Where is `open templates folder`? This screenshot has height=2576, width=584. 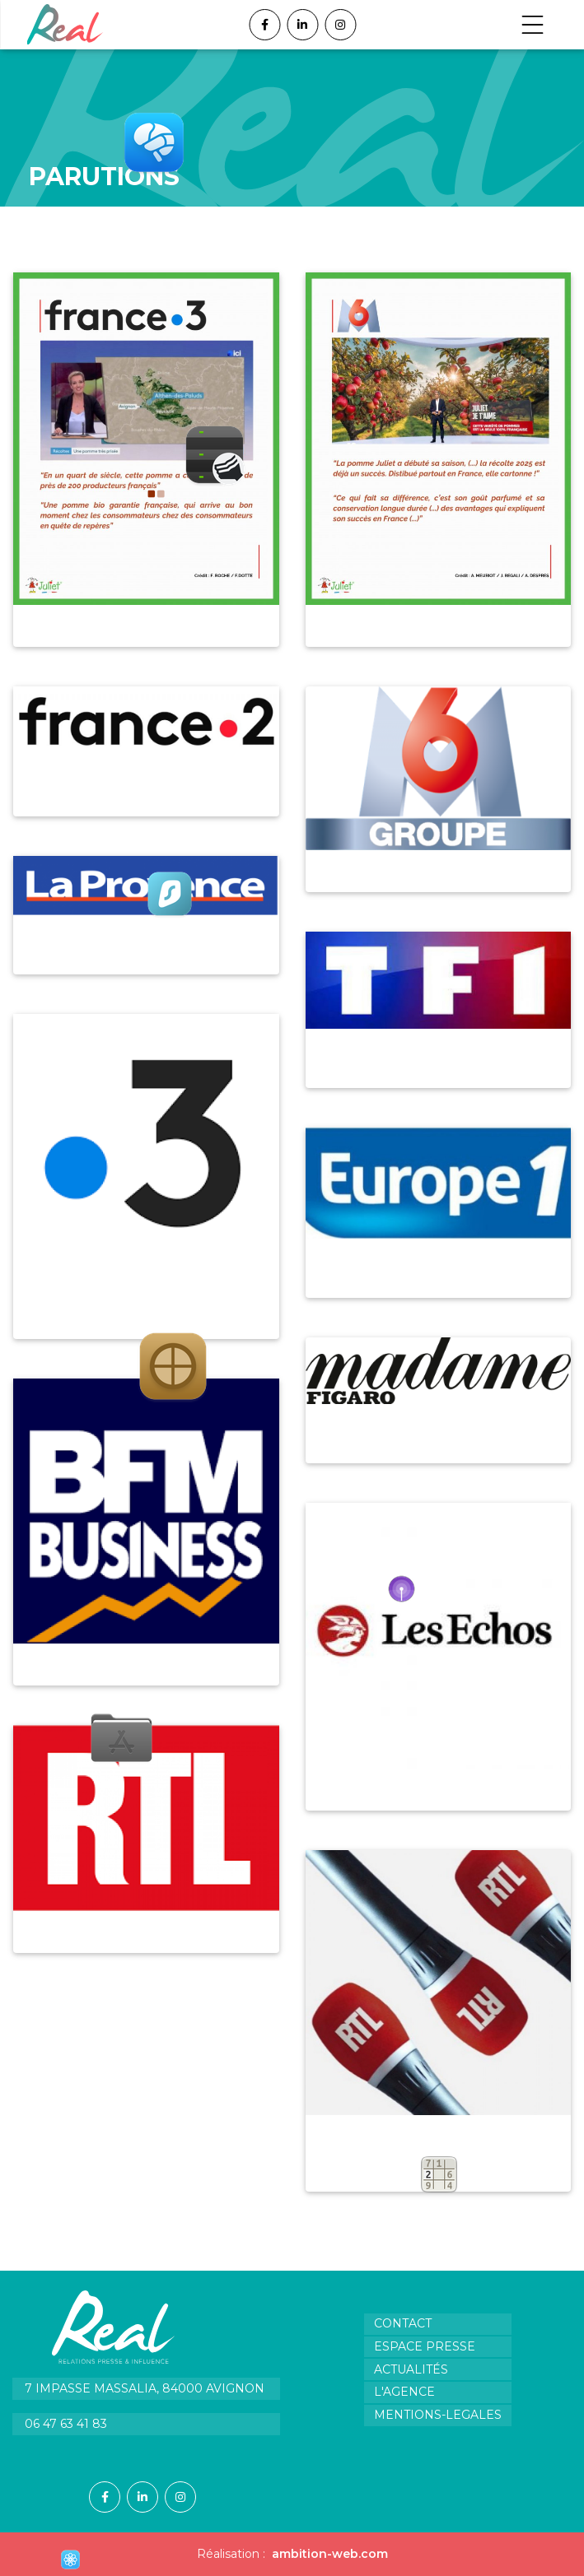
open templates folder is located at coordinates (121, 1737).